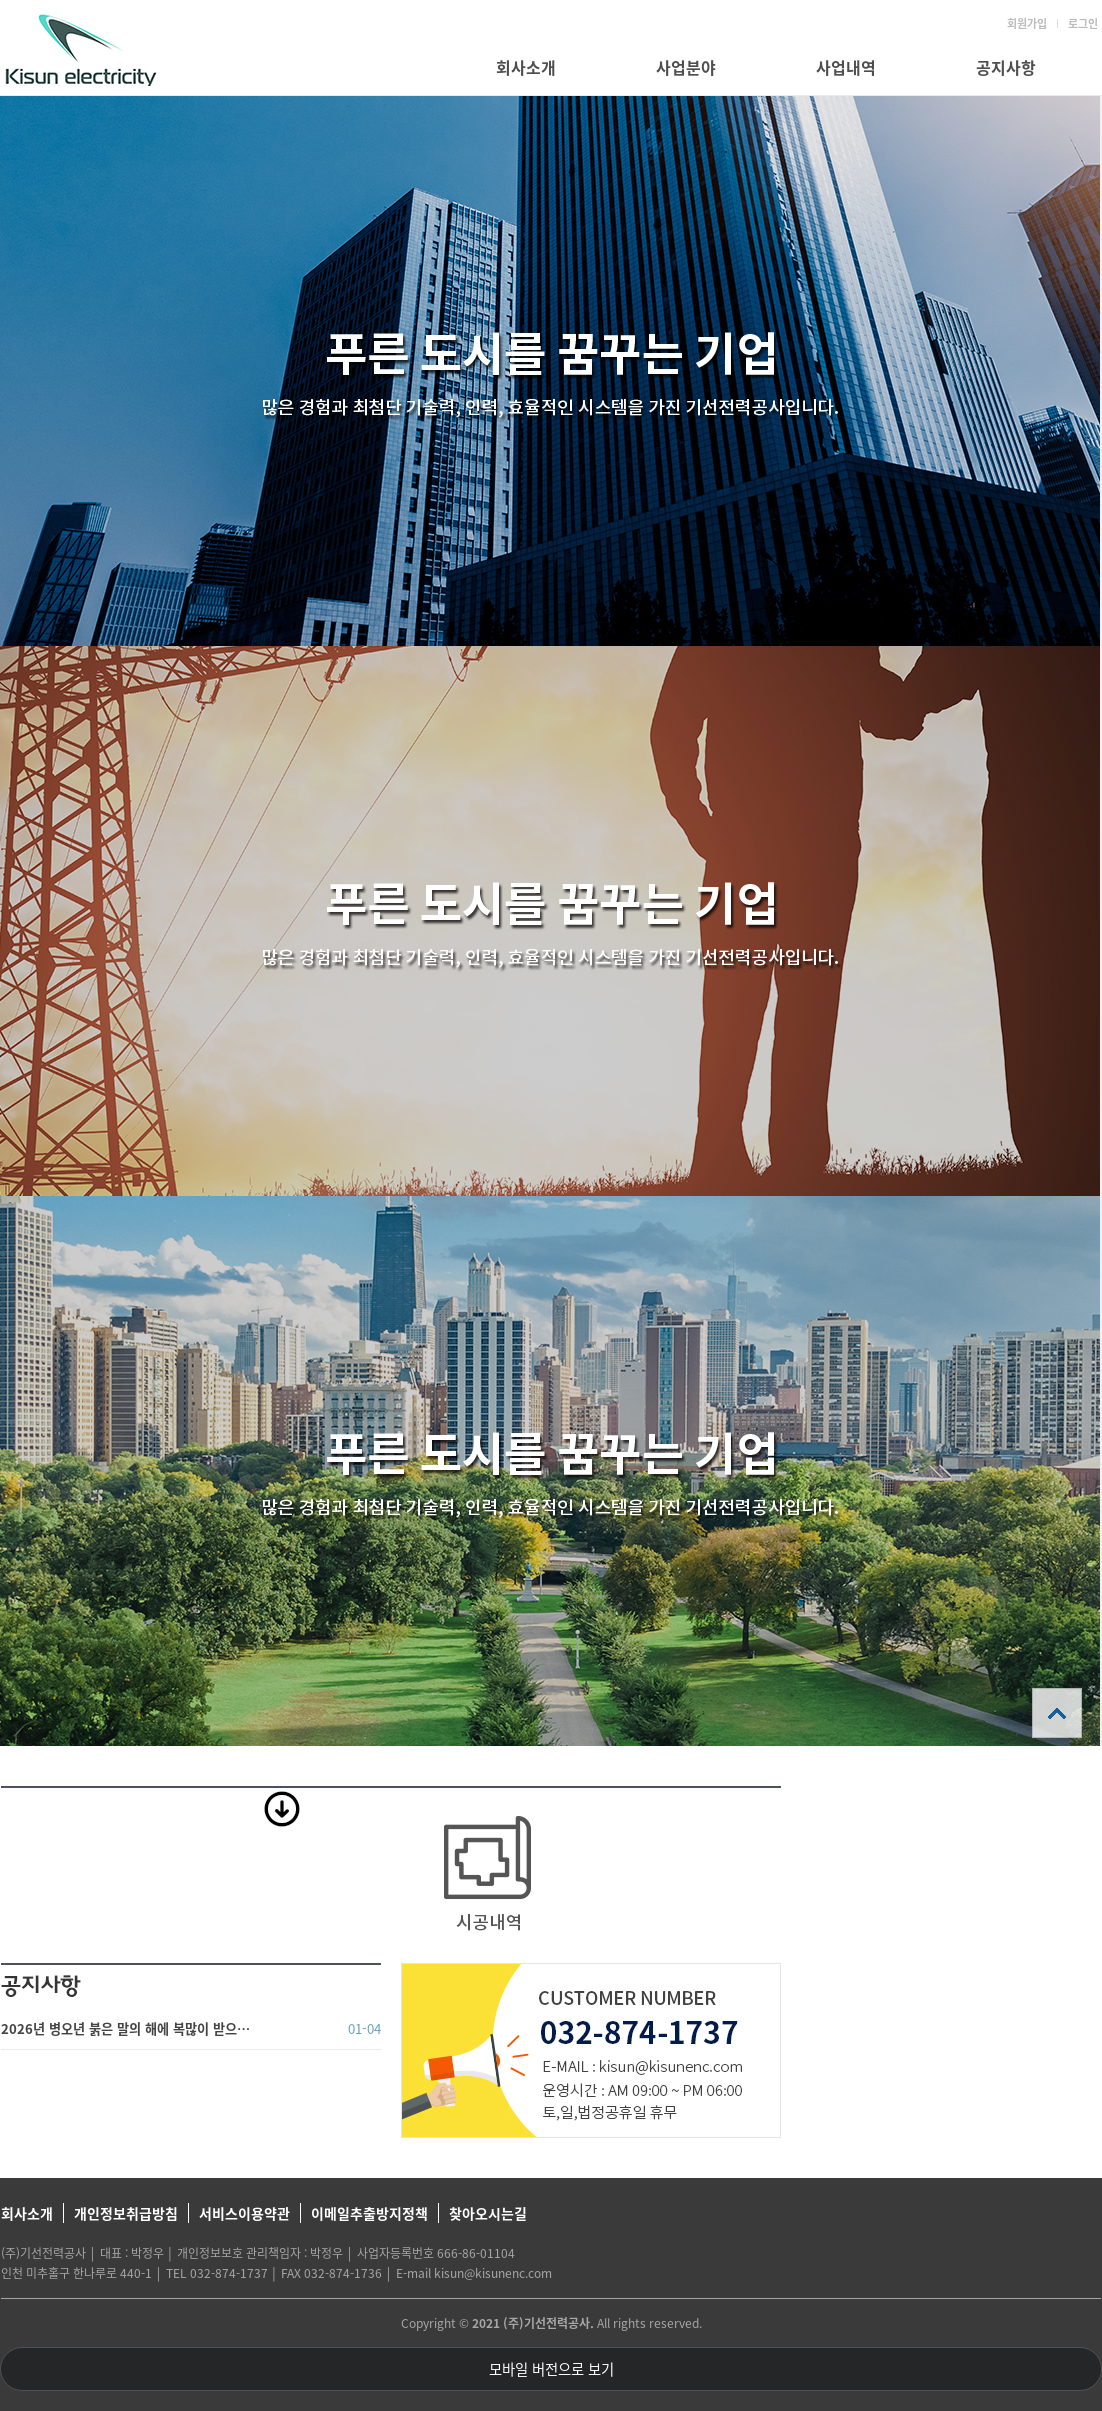 This screenshot has width=1102, height=2411. Describe the element at coordinates (282, 1809) in the screenshot. I see `download a file or content` at that location.